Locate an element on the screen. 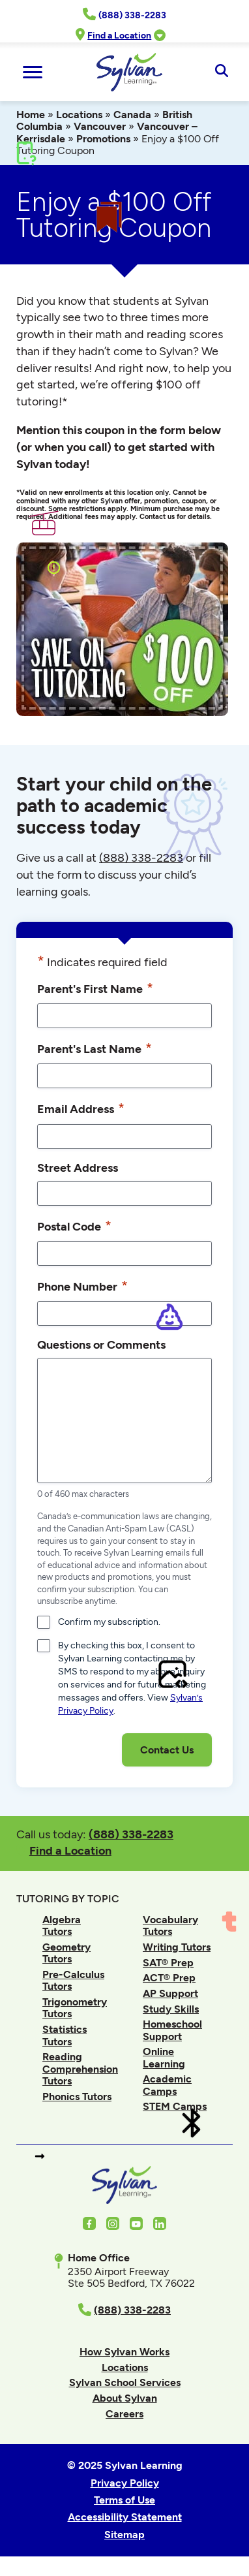 Image resolution: width=249 pixels, height=2576 pixels. access cable car or gondola transit options is located at coordinates (44, 524).